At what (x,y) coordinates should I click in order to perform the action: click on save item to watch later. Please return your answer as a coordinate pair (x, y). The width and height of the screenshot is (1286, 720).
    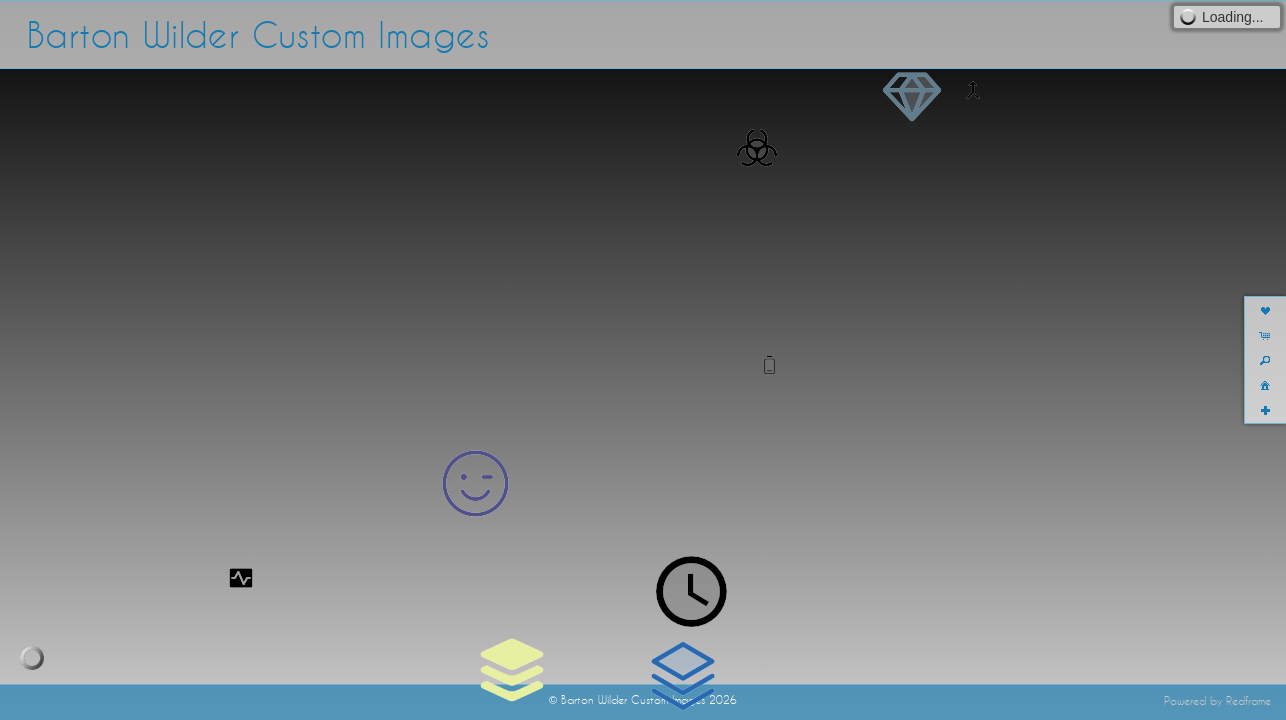
    Looking at the image, I should click on (691, 591).